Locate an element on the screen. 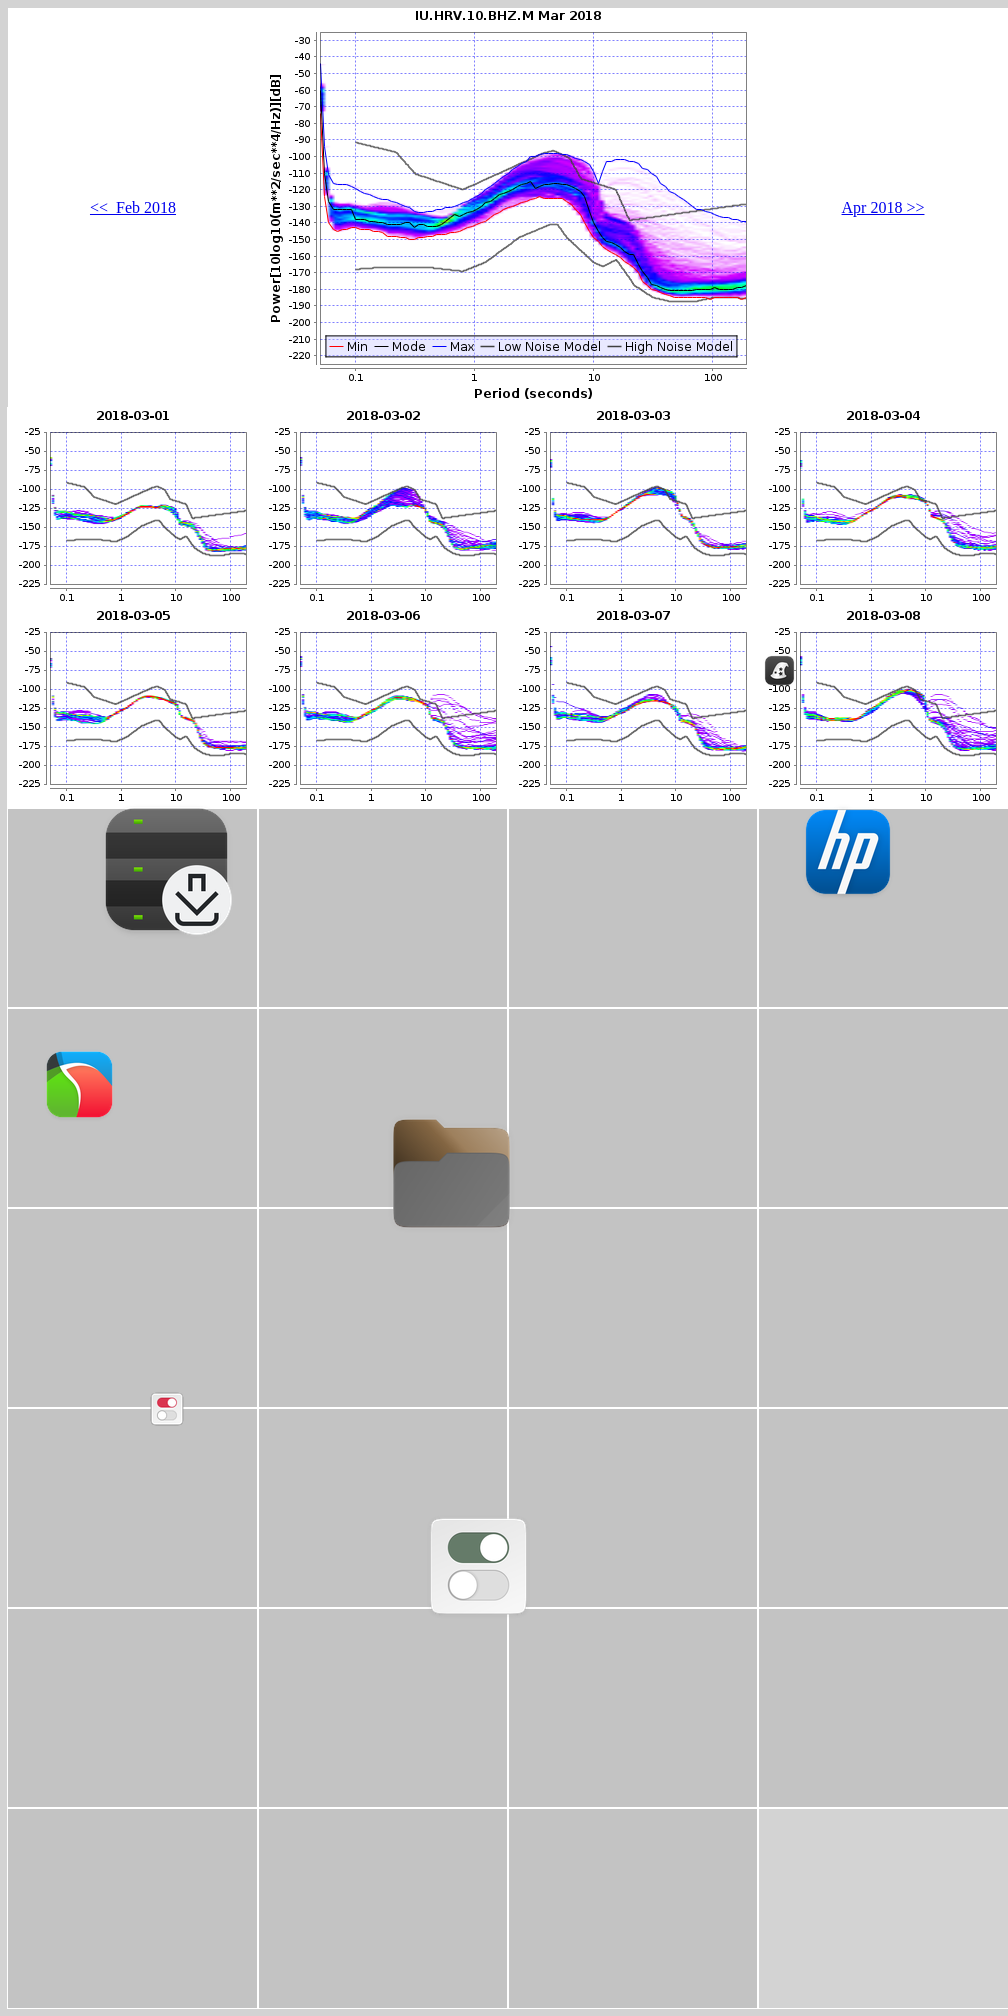 The image size is (1008, 2016). open HP printer or device management app is located at coordinates (848, 852).